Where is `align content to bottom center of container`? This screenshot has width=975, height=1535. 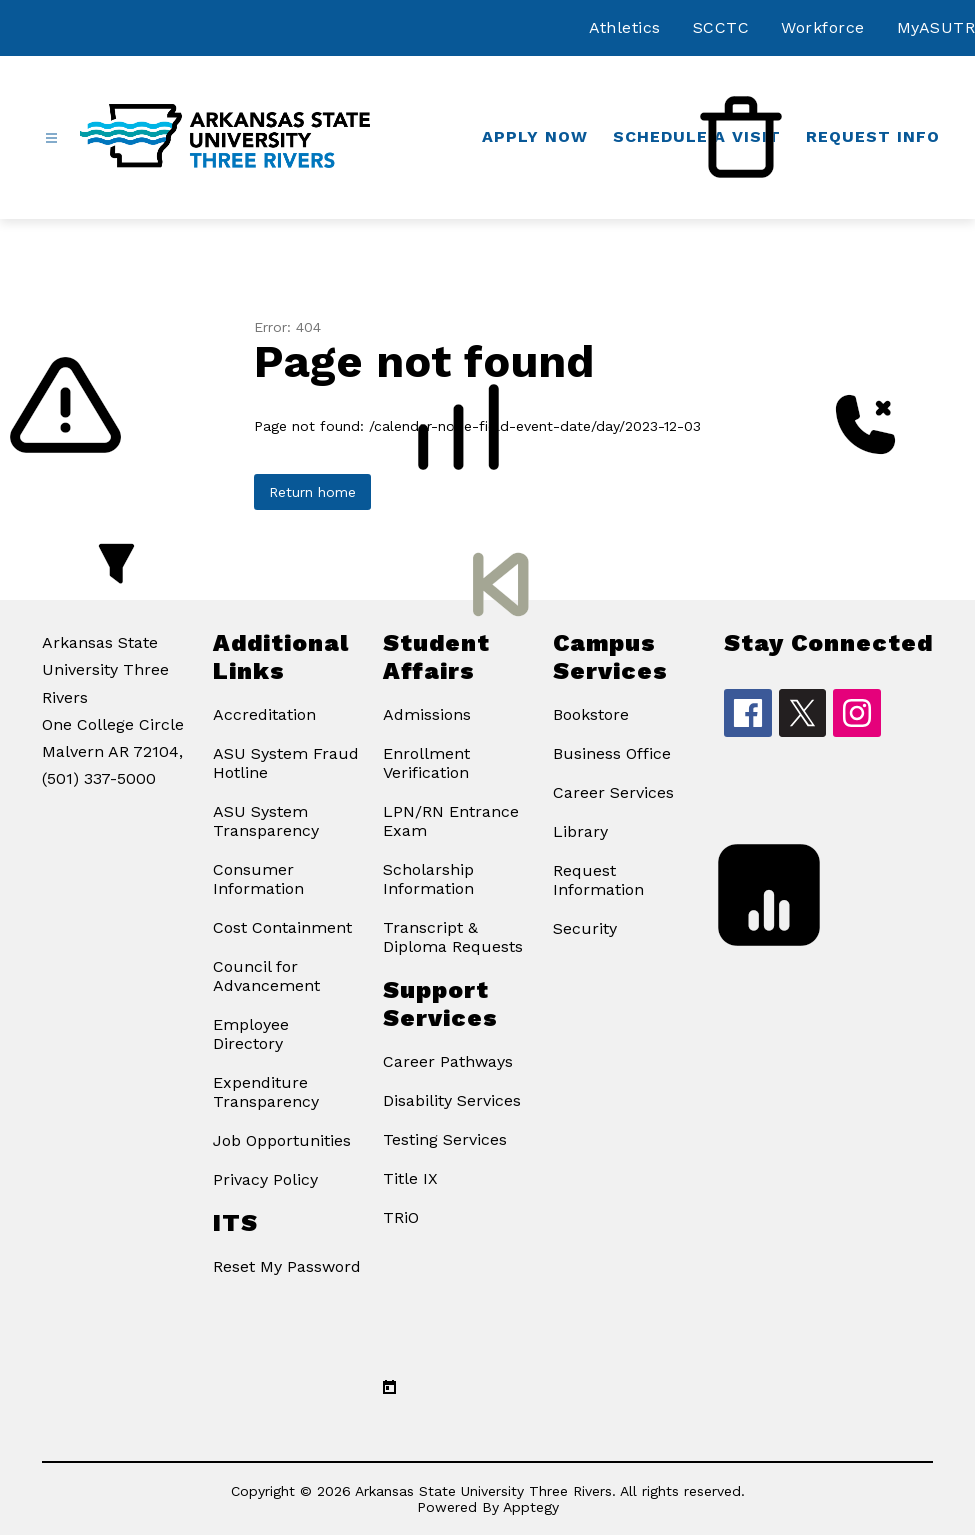
align content to bottom center of container is located at coordinates (769, 895).